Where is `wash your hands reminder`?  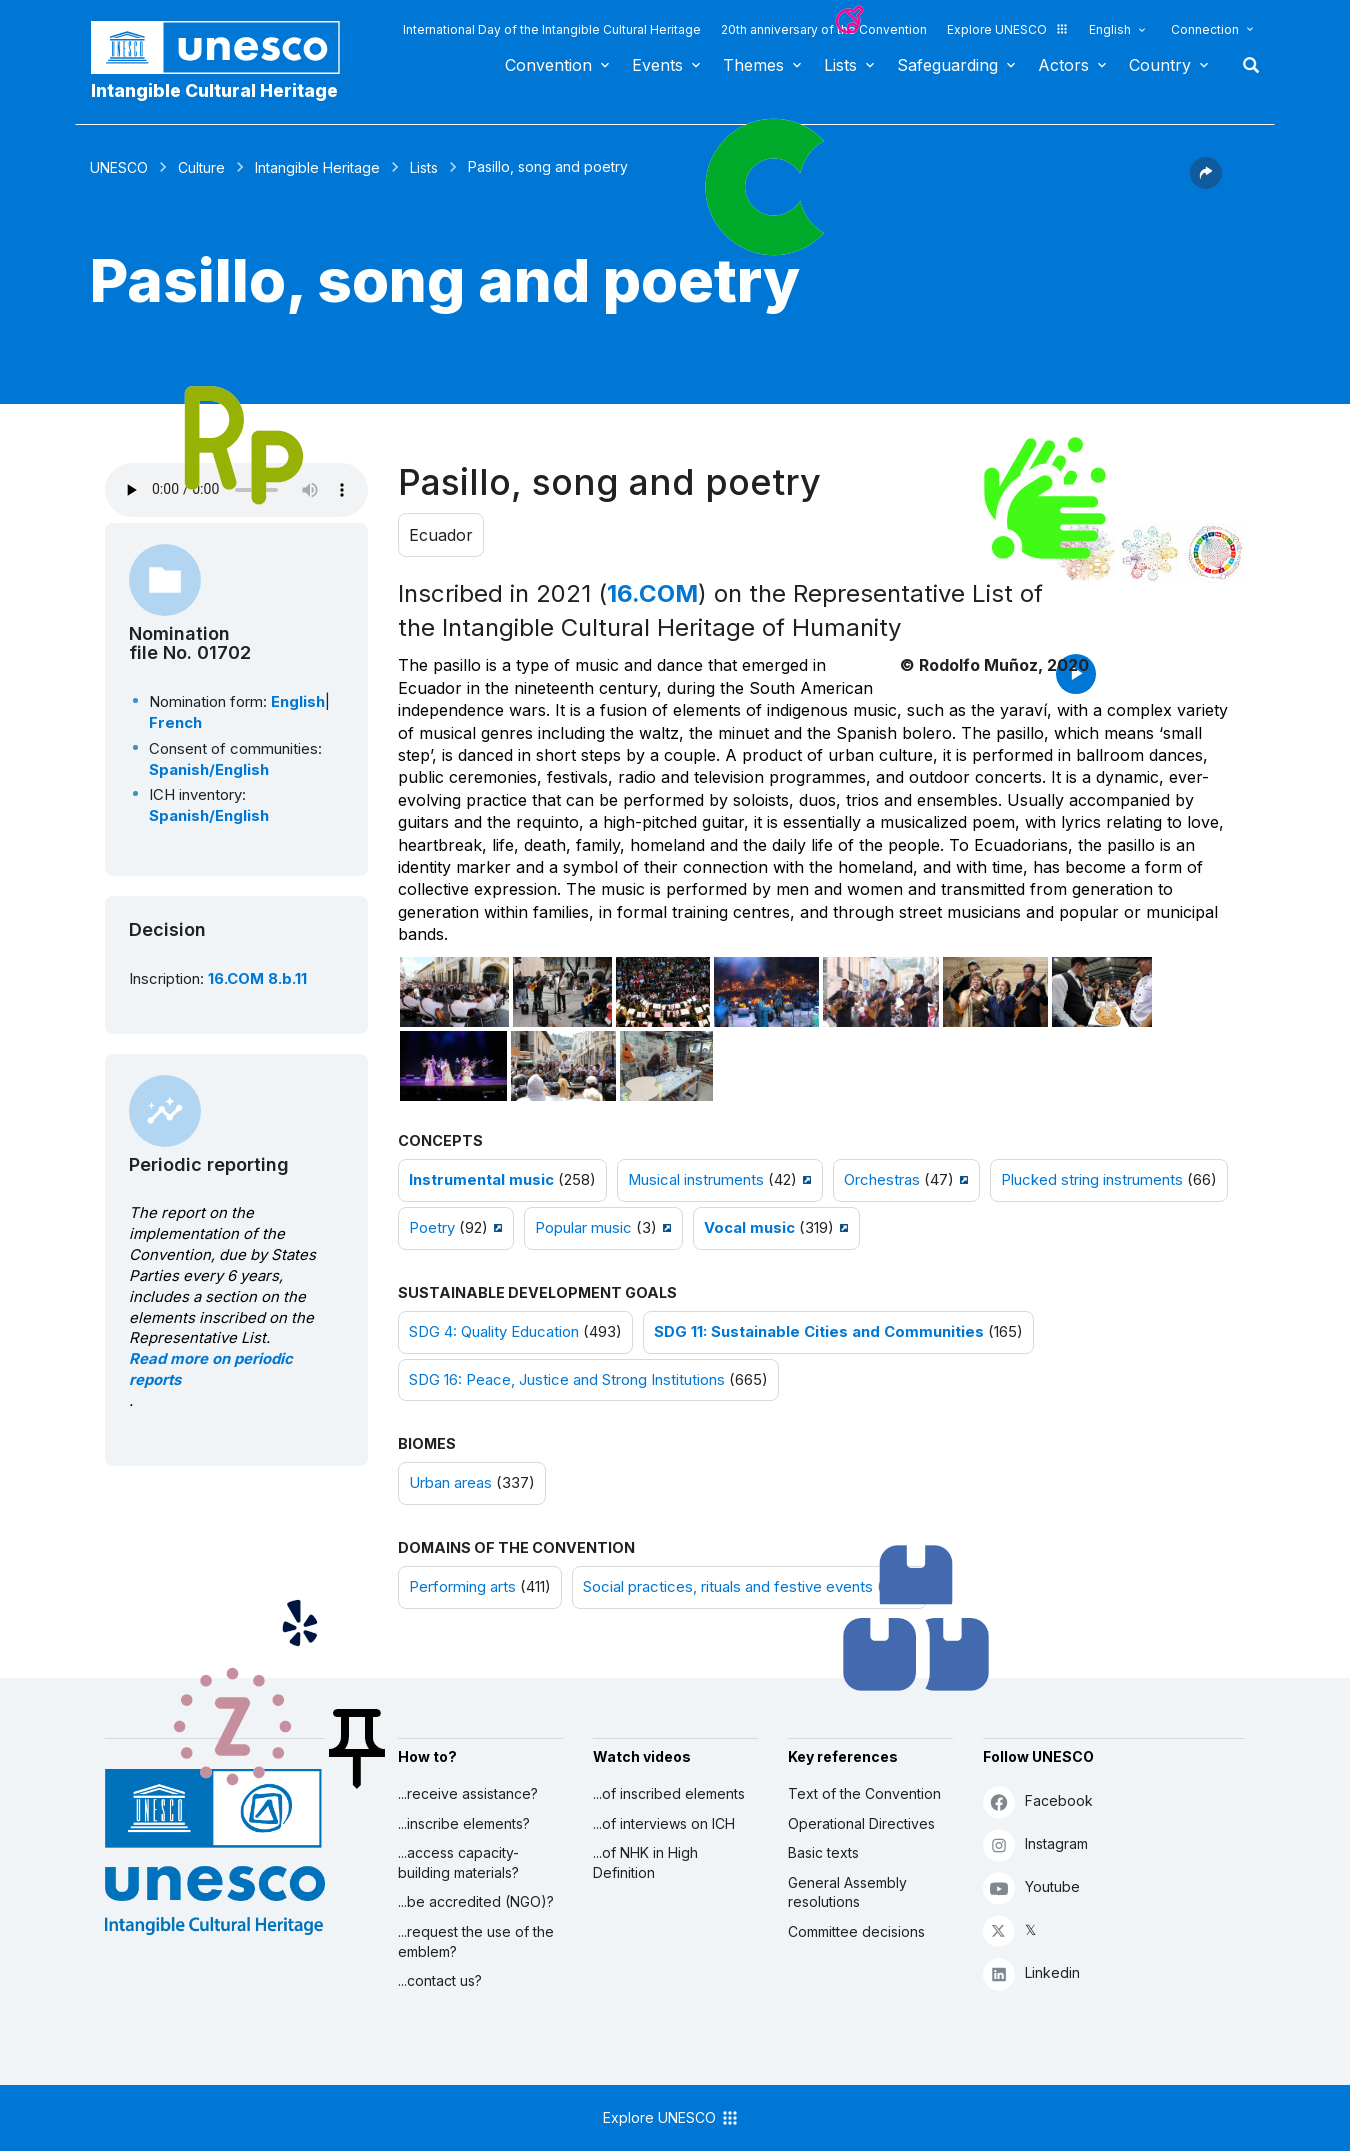 wash your hands reminder is located at coordinates (1045, 498).